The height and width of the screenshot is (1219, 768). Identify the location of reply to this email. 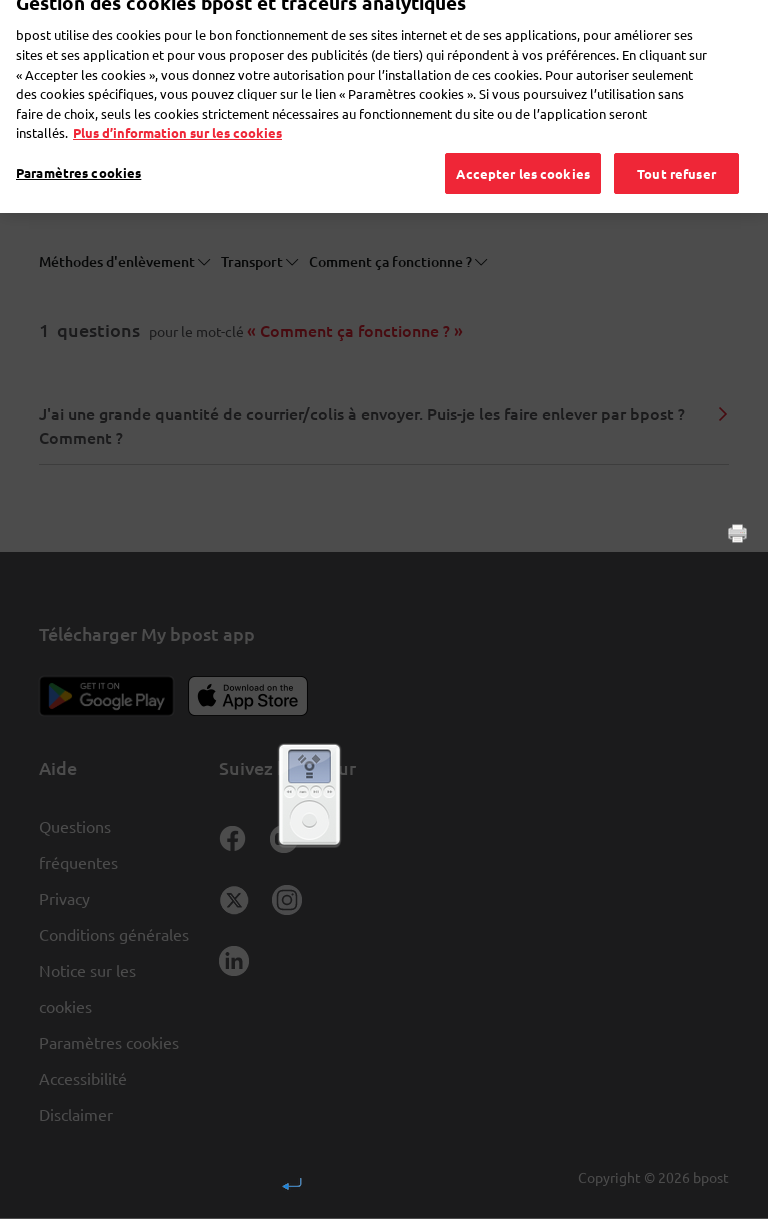
(291, 1182).